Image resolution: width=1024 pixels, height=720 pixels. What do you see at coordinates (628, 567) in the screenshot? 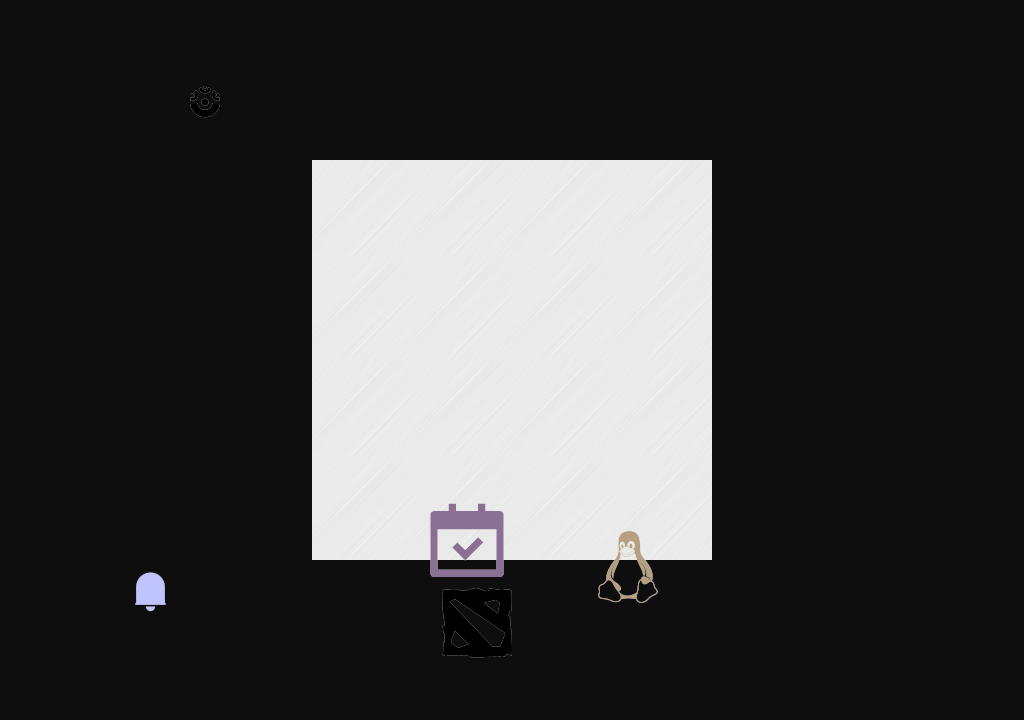
I see `indicates linux operating system compatibility` at bounding box center [628, 567].